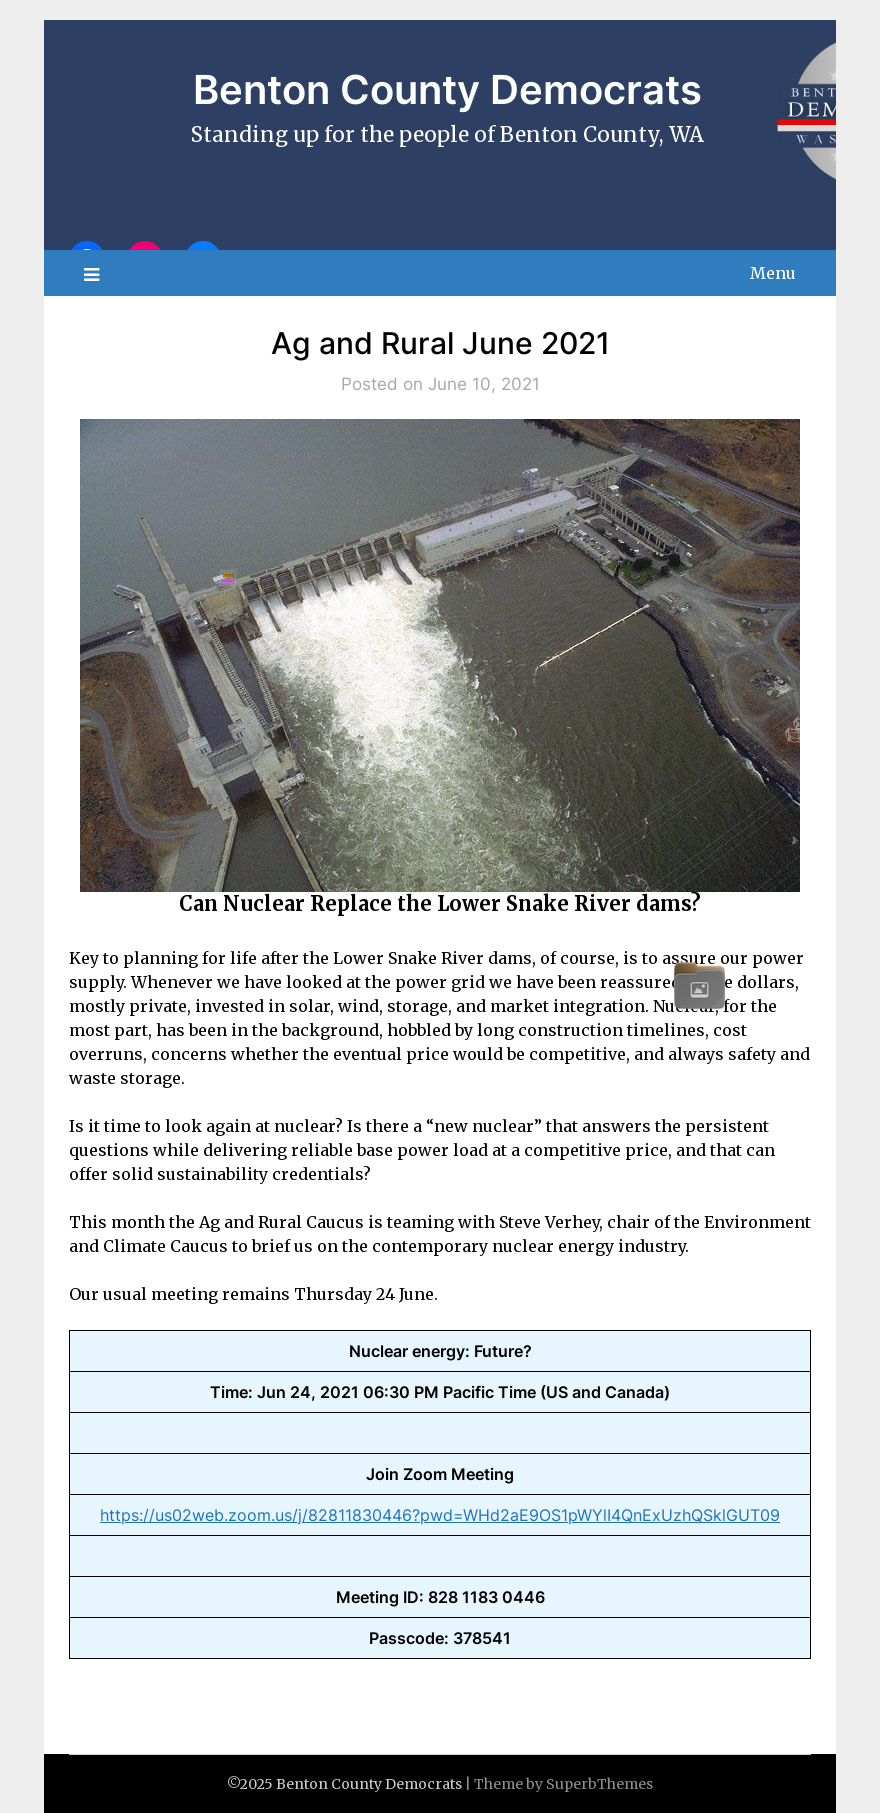  I want to click on open your pictures folder, so click(699, 985).